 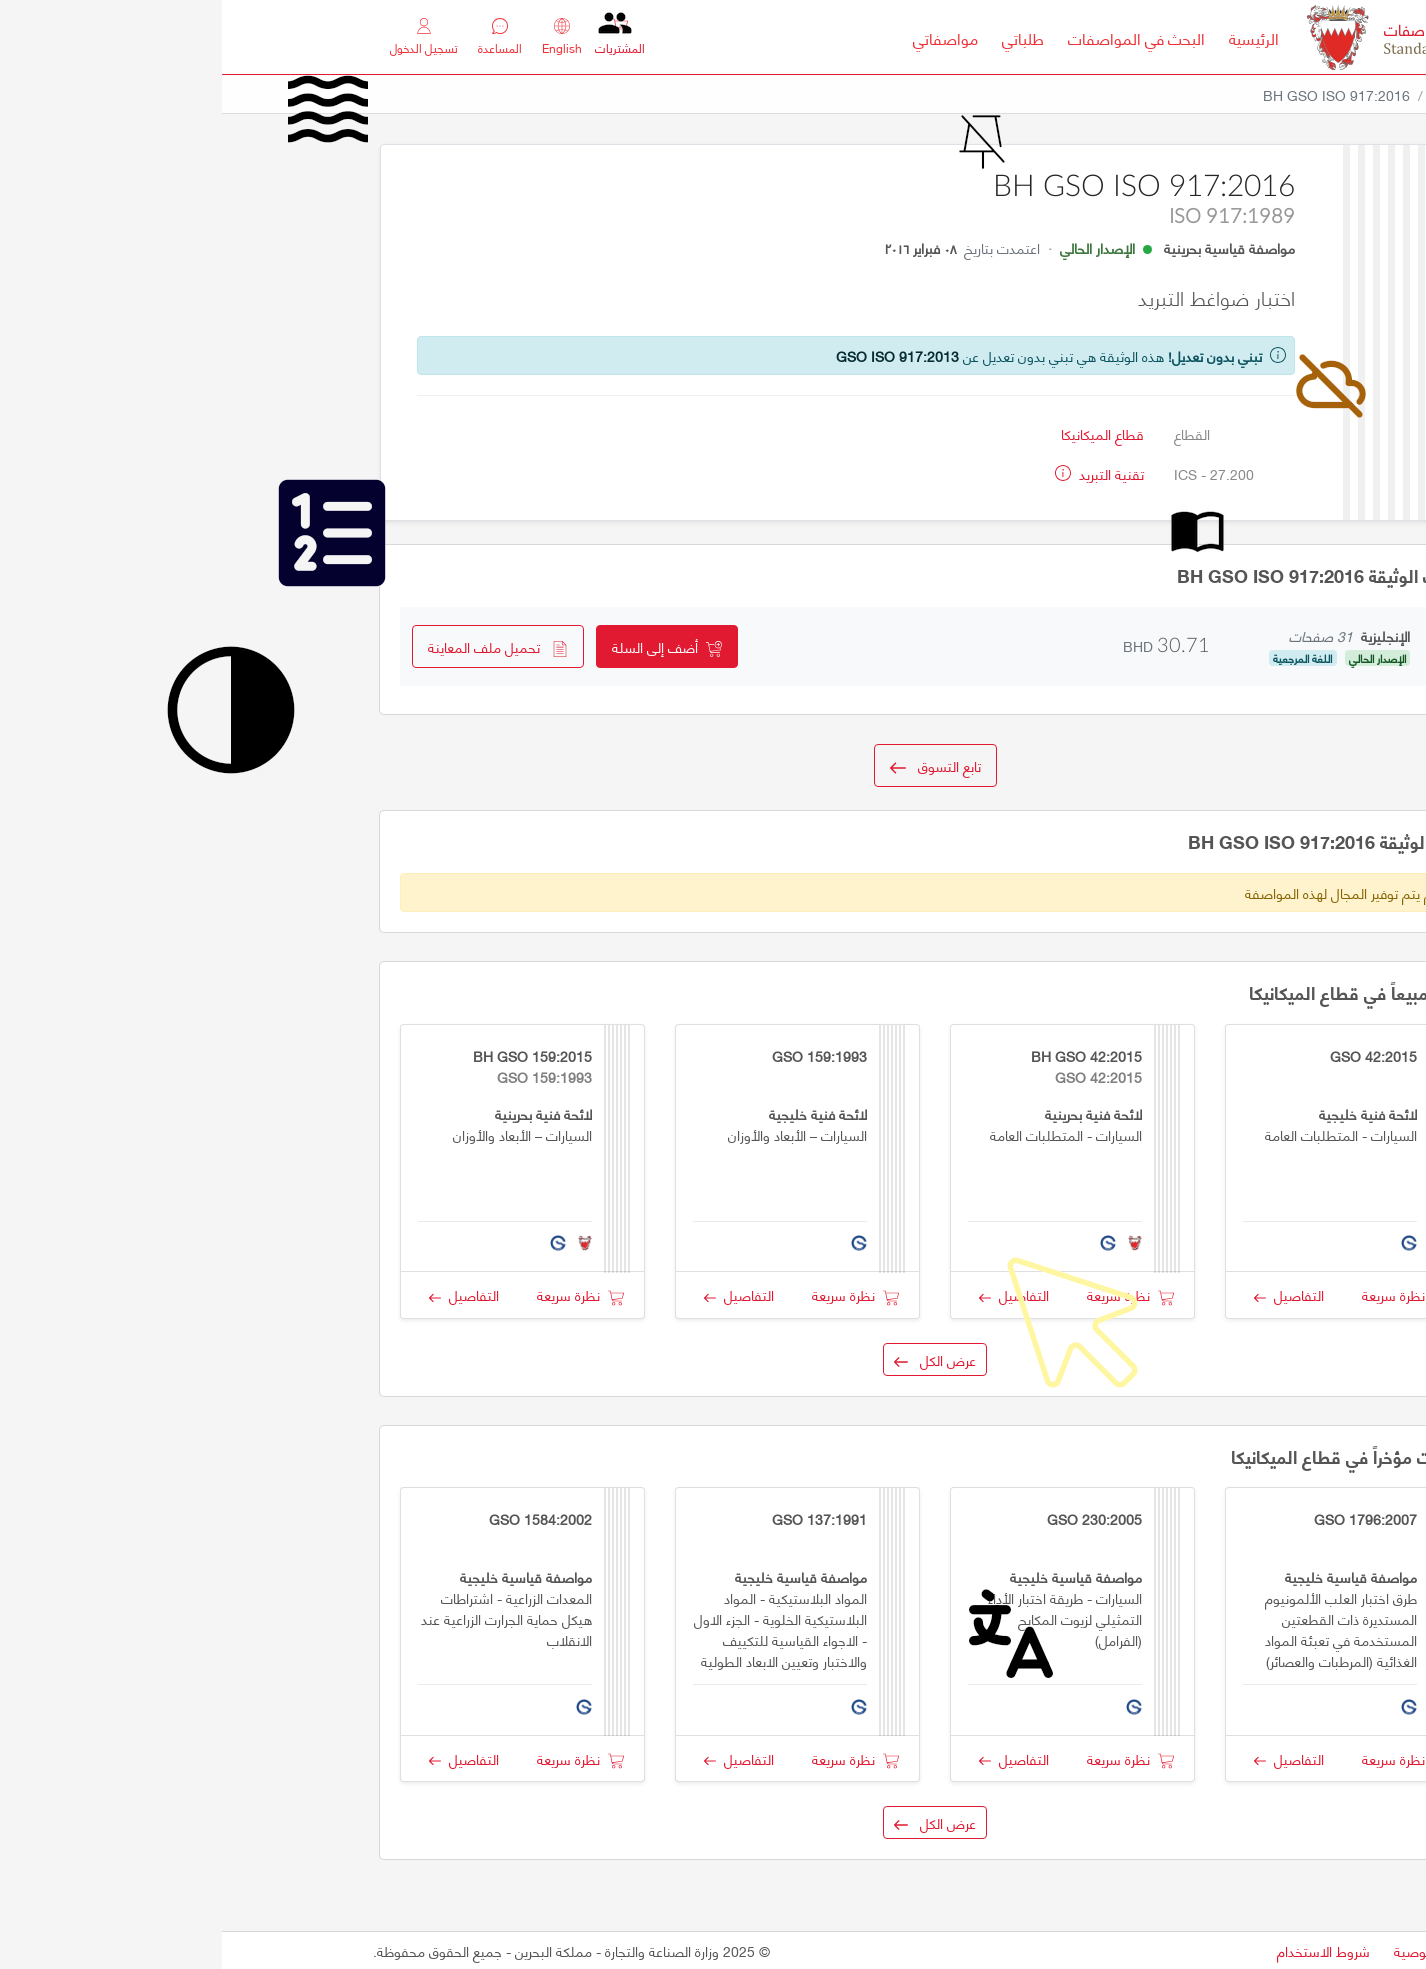 What do you see at coordinates (231, 710) in the screenshot?
I see `toggle between light and dark mode` at bounding box center [231, 710].